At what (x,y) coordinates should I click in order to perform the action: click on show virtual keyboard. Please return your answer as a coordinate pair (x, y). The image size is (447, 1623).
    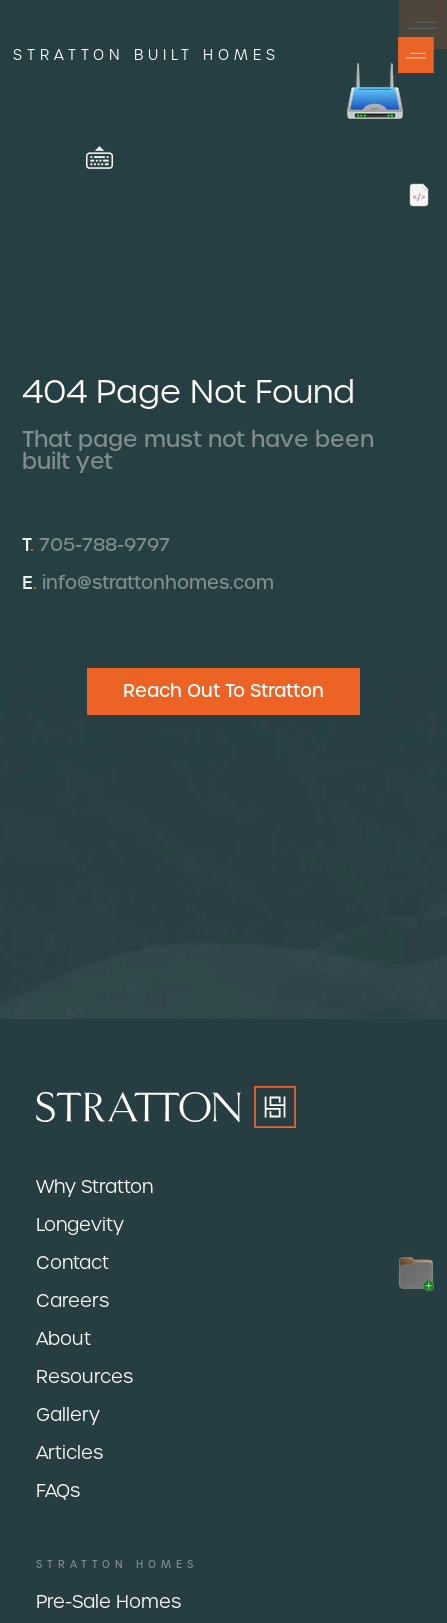
    Looking at the image, I should click on (99, 157).